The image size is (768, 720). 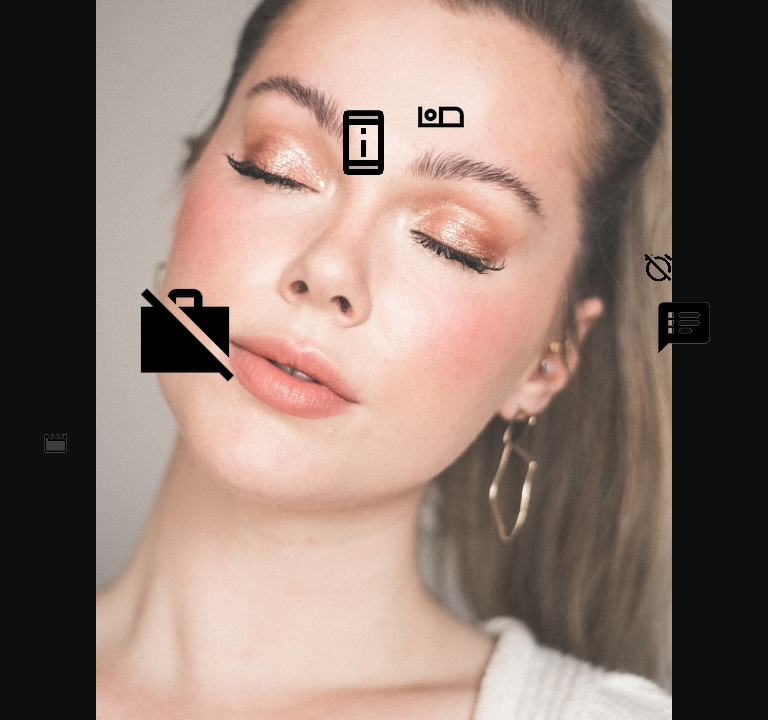 What do you see at coordinates (684, 328) in the screenshot?
I see `view speaker notes or presentation talking points` at bounding box center [684, 328].